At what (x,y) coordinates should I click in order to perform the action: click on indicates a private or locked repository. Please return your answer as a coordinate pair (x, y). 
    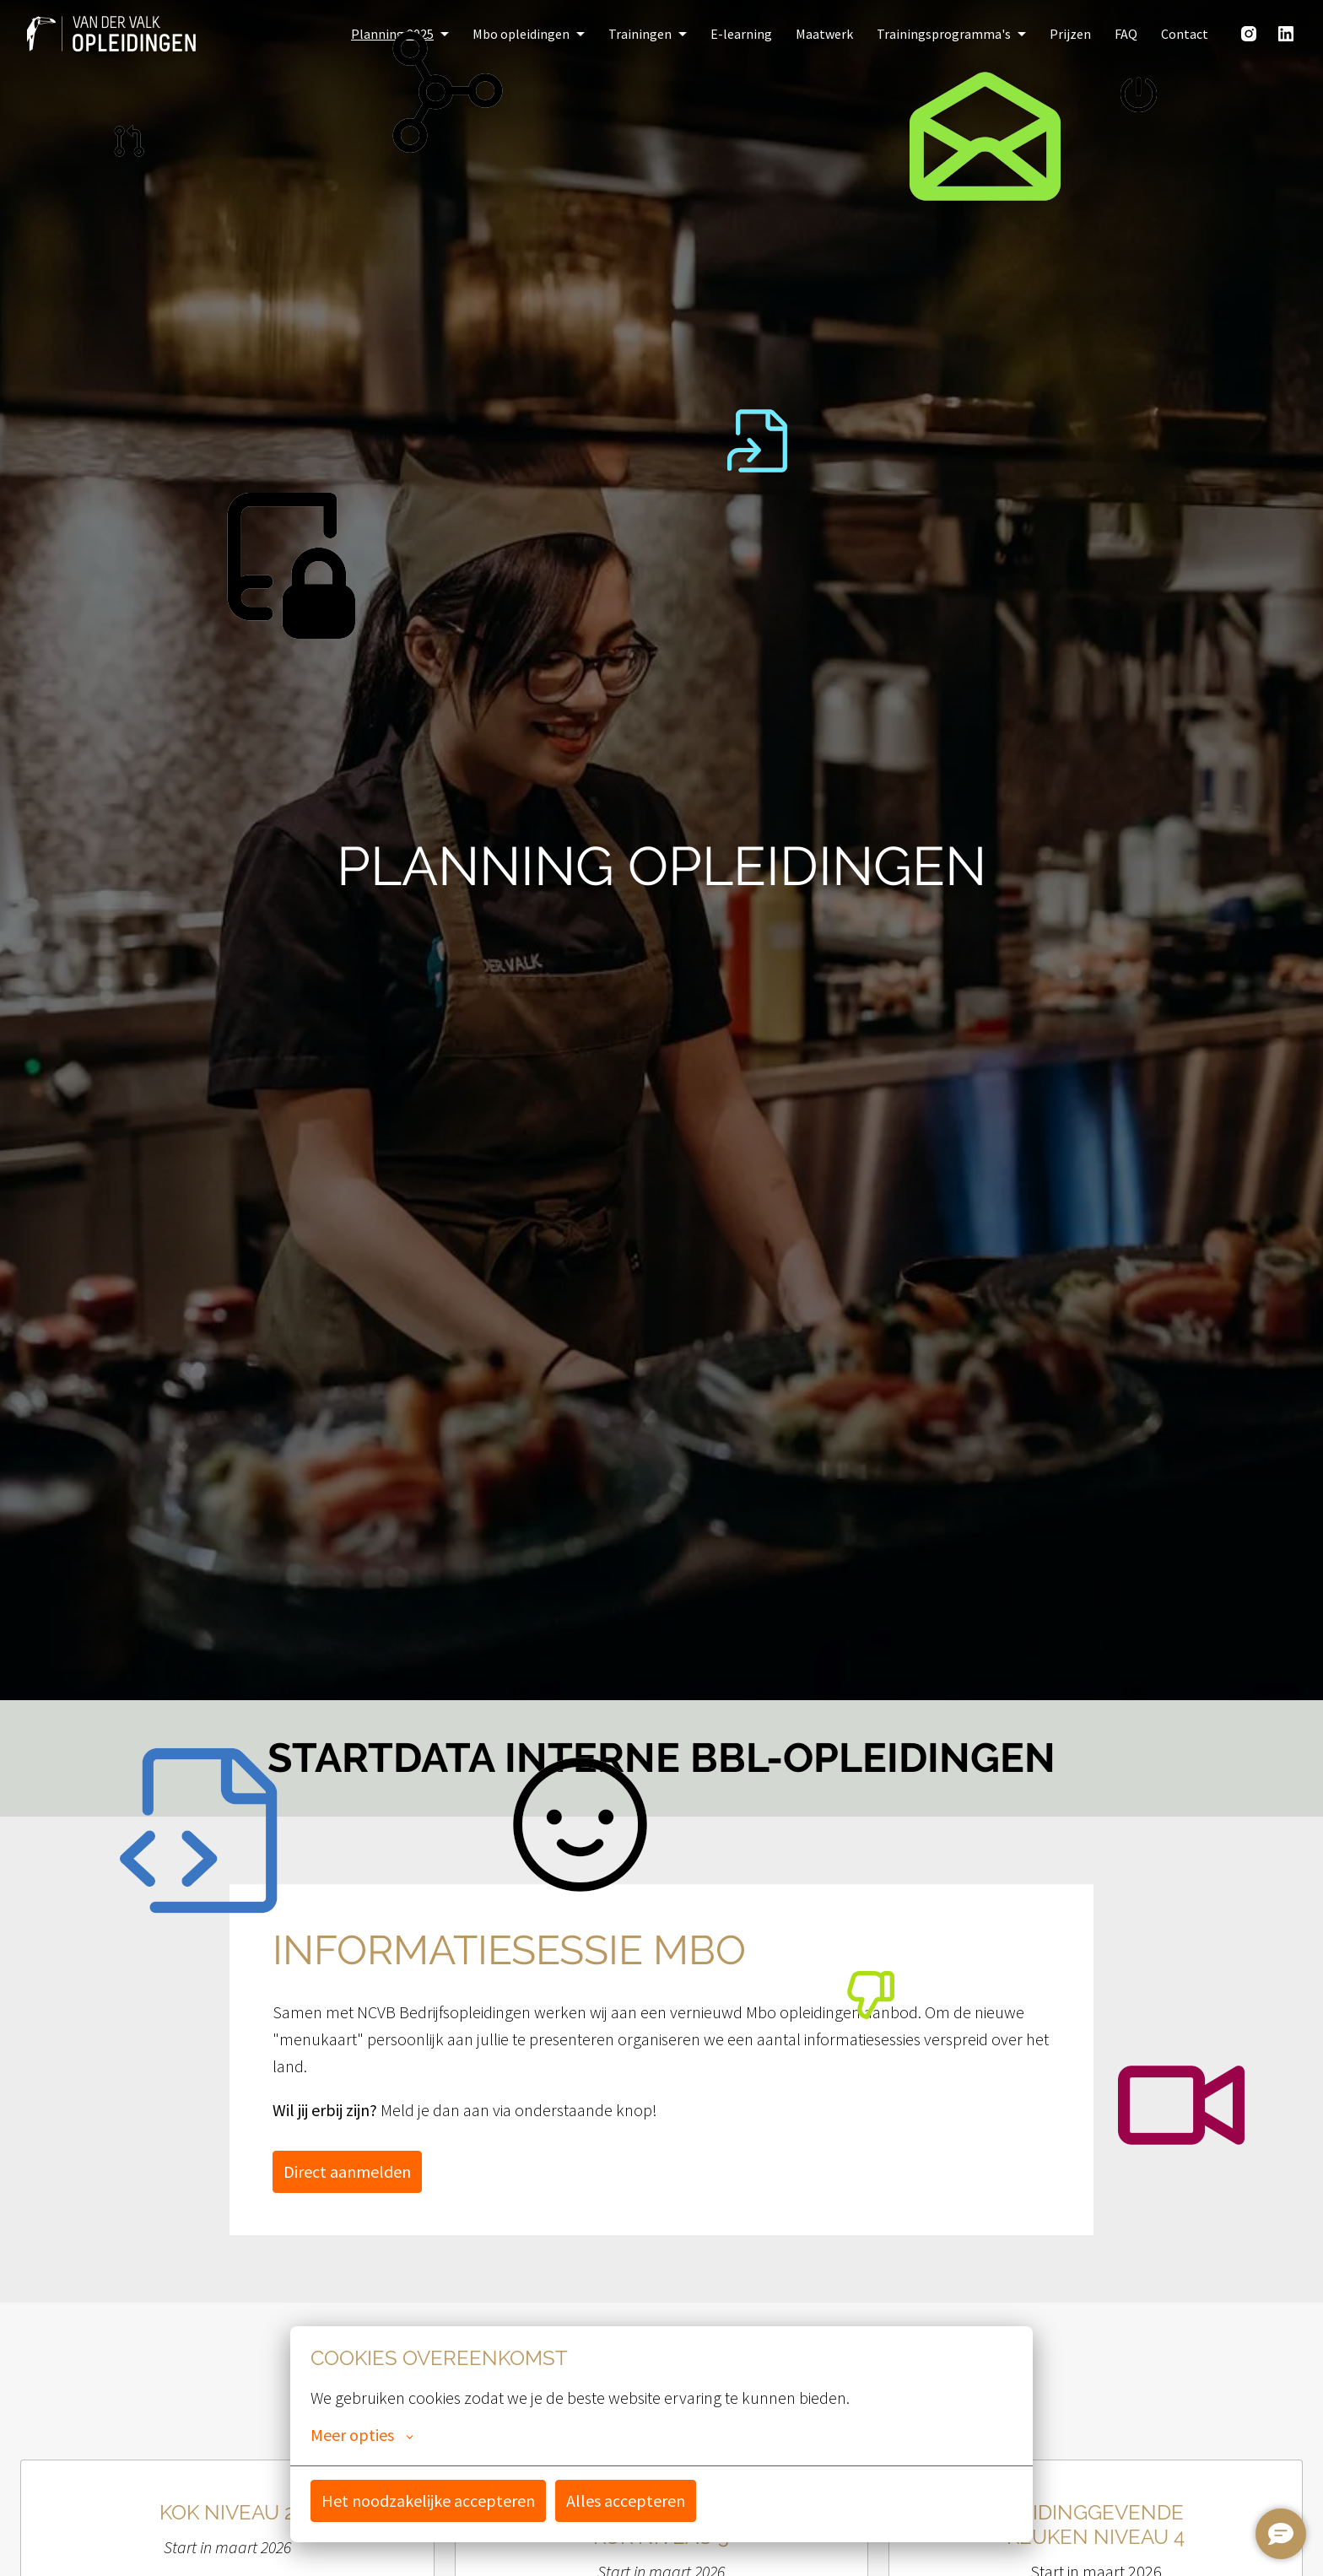
    Looking at the image, I should click on (282, 565).